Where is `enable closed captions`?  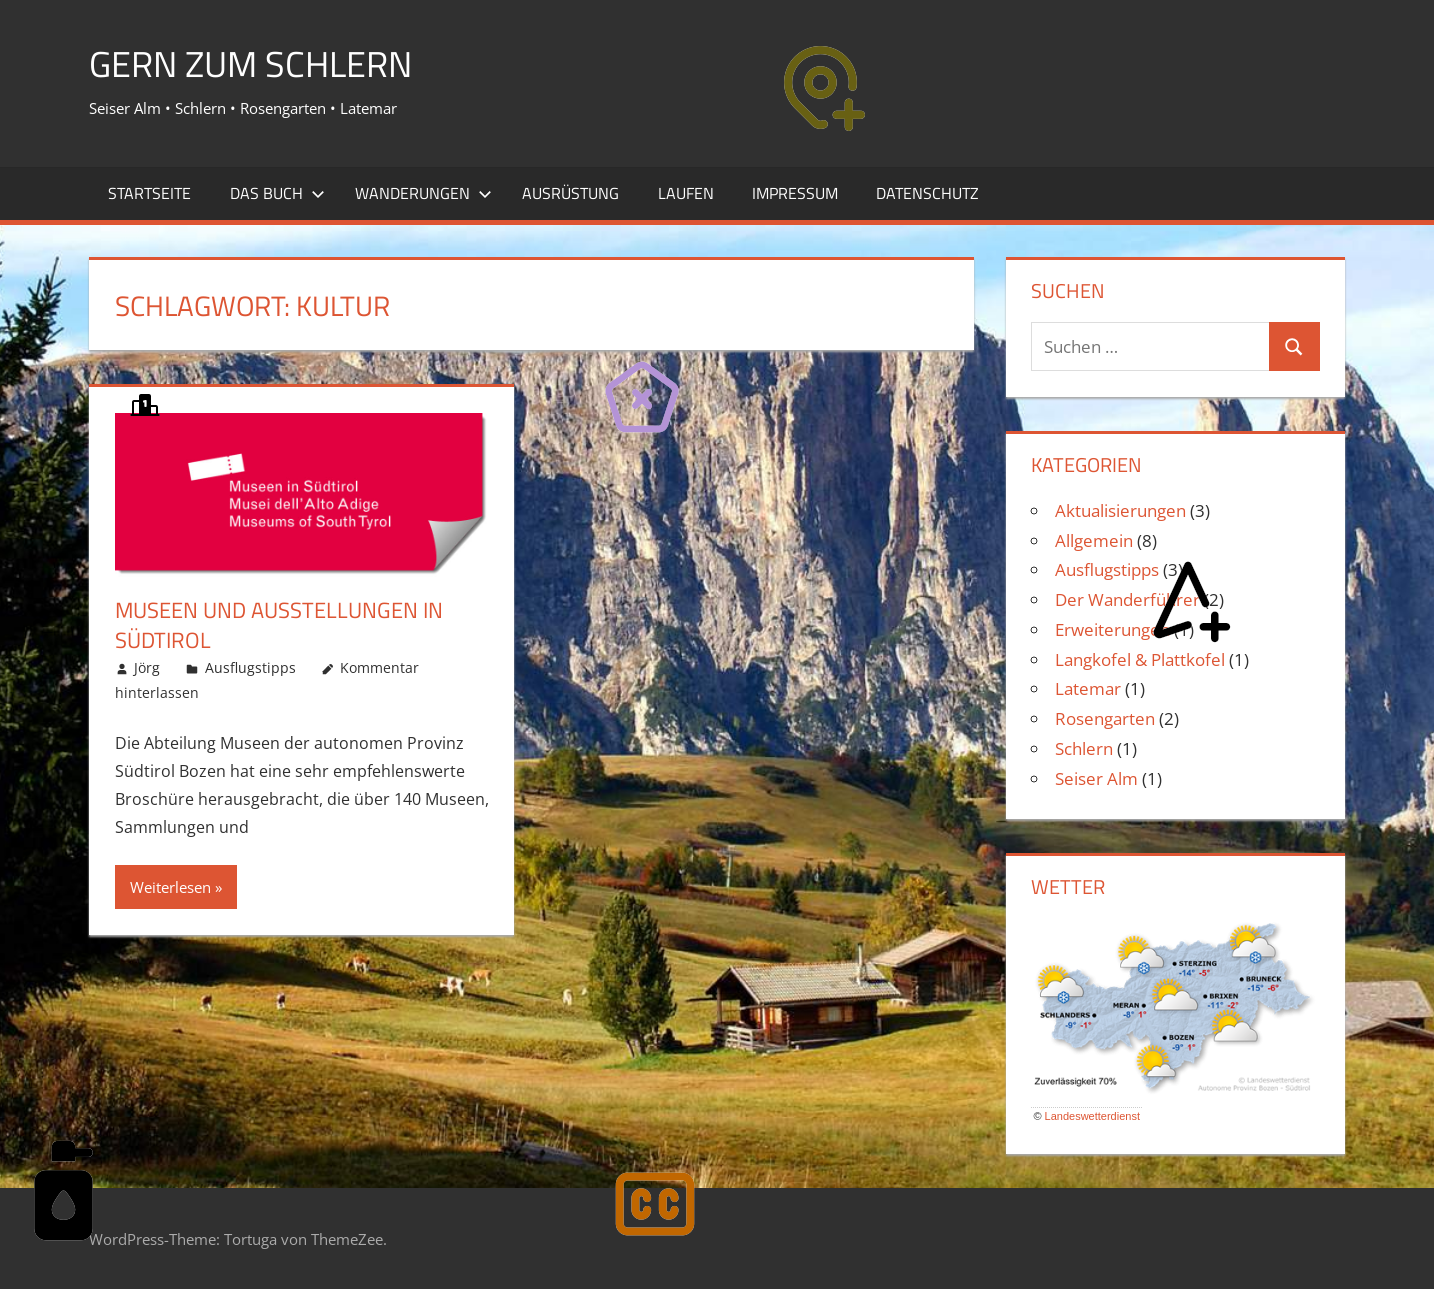 enable closed captions is located at coordinates (655, 1204).